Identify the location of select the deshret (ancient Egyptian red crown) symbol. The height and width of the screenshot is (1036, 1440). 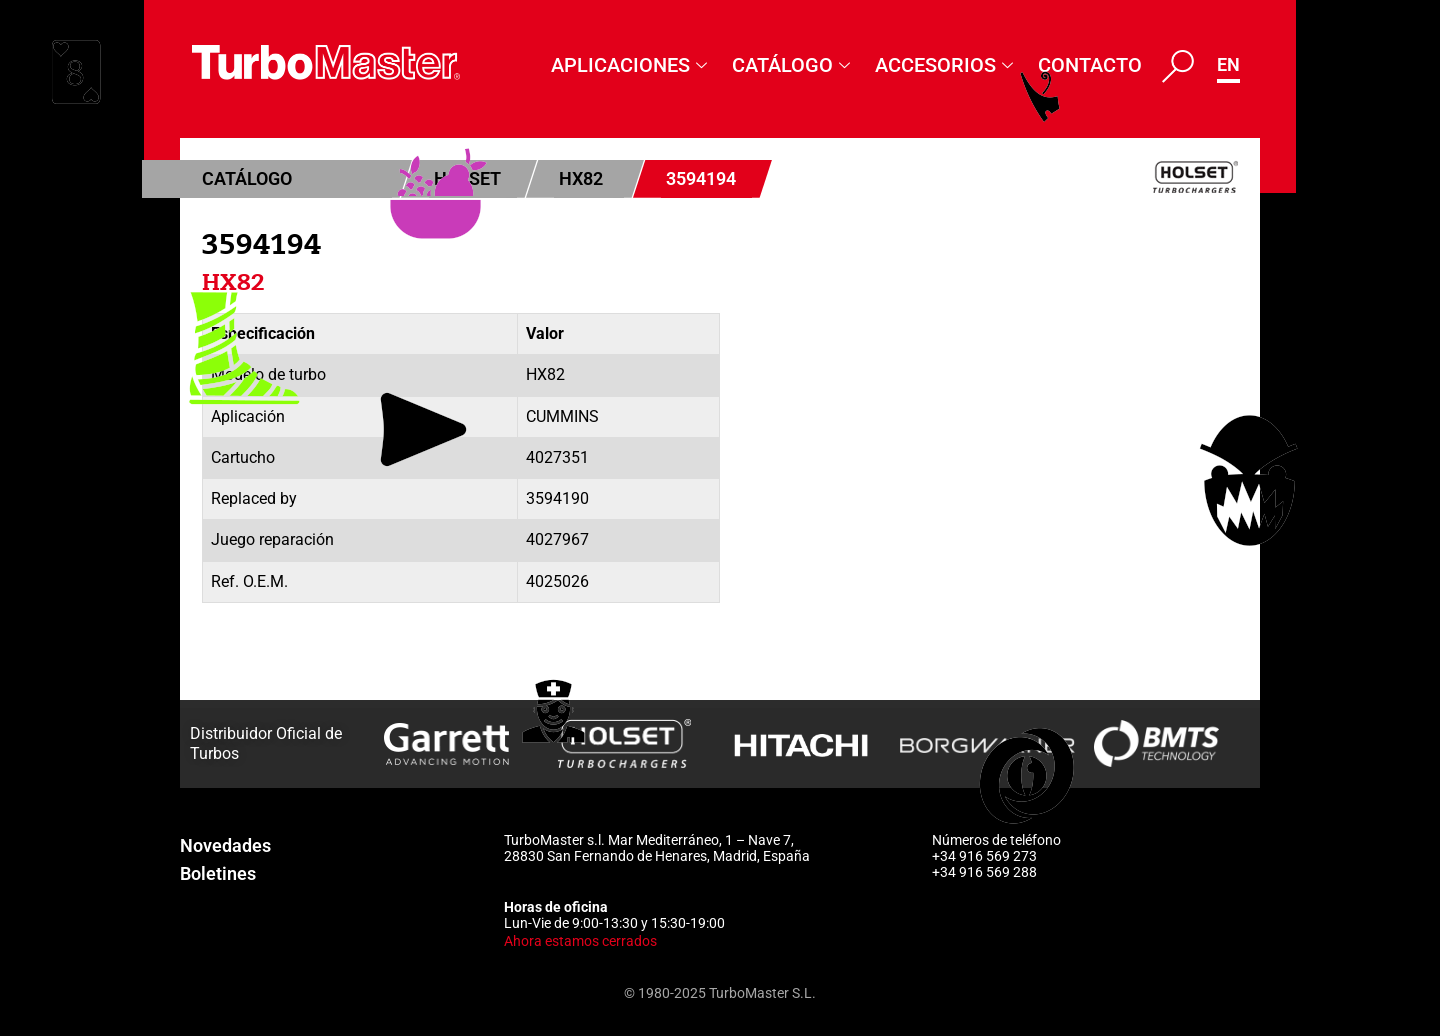
(1040, 97).